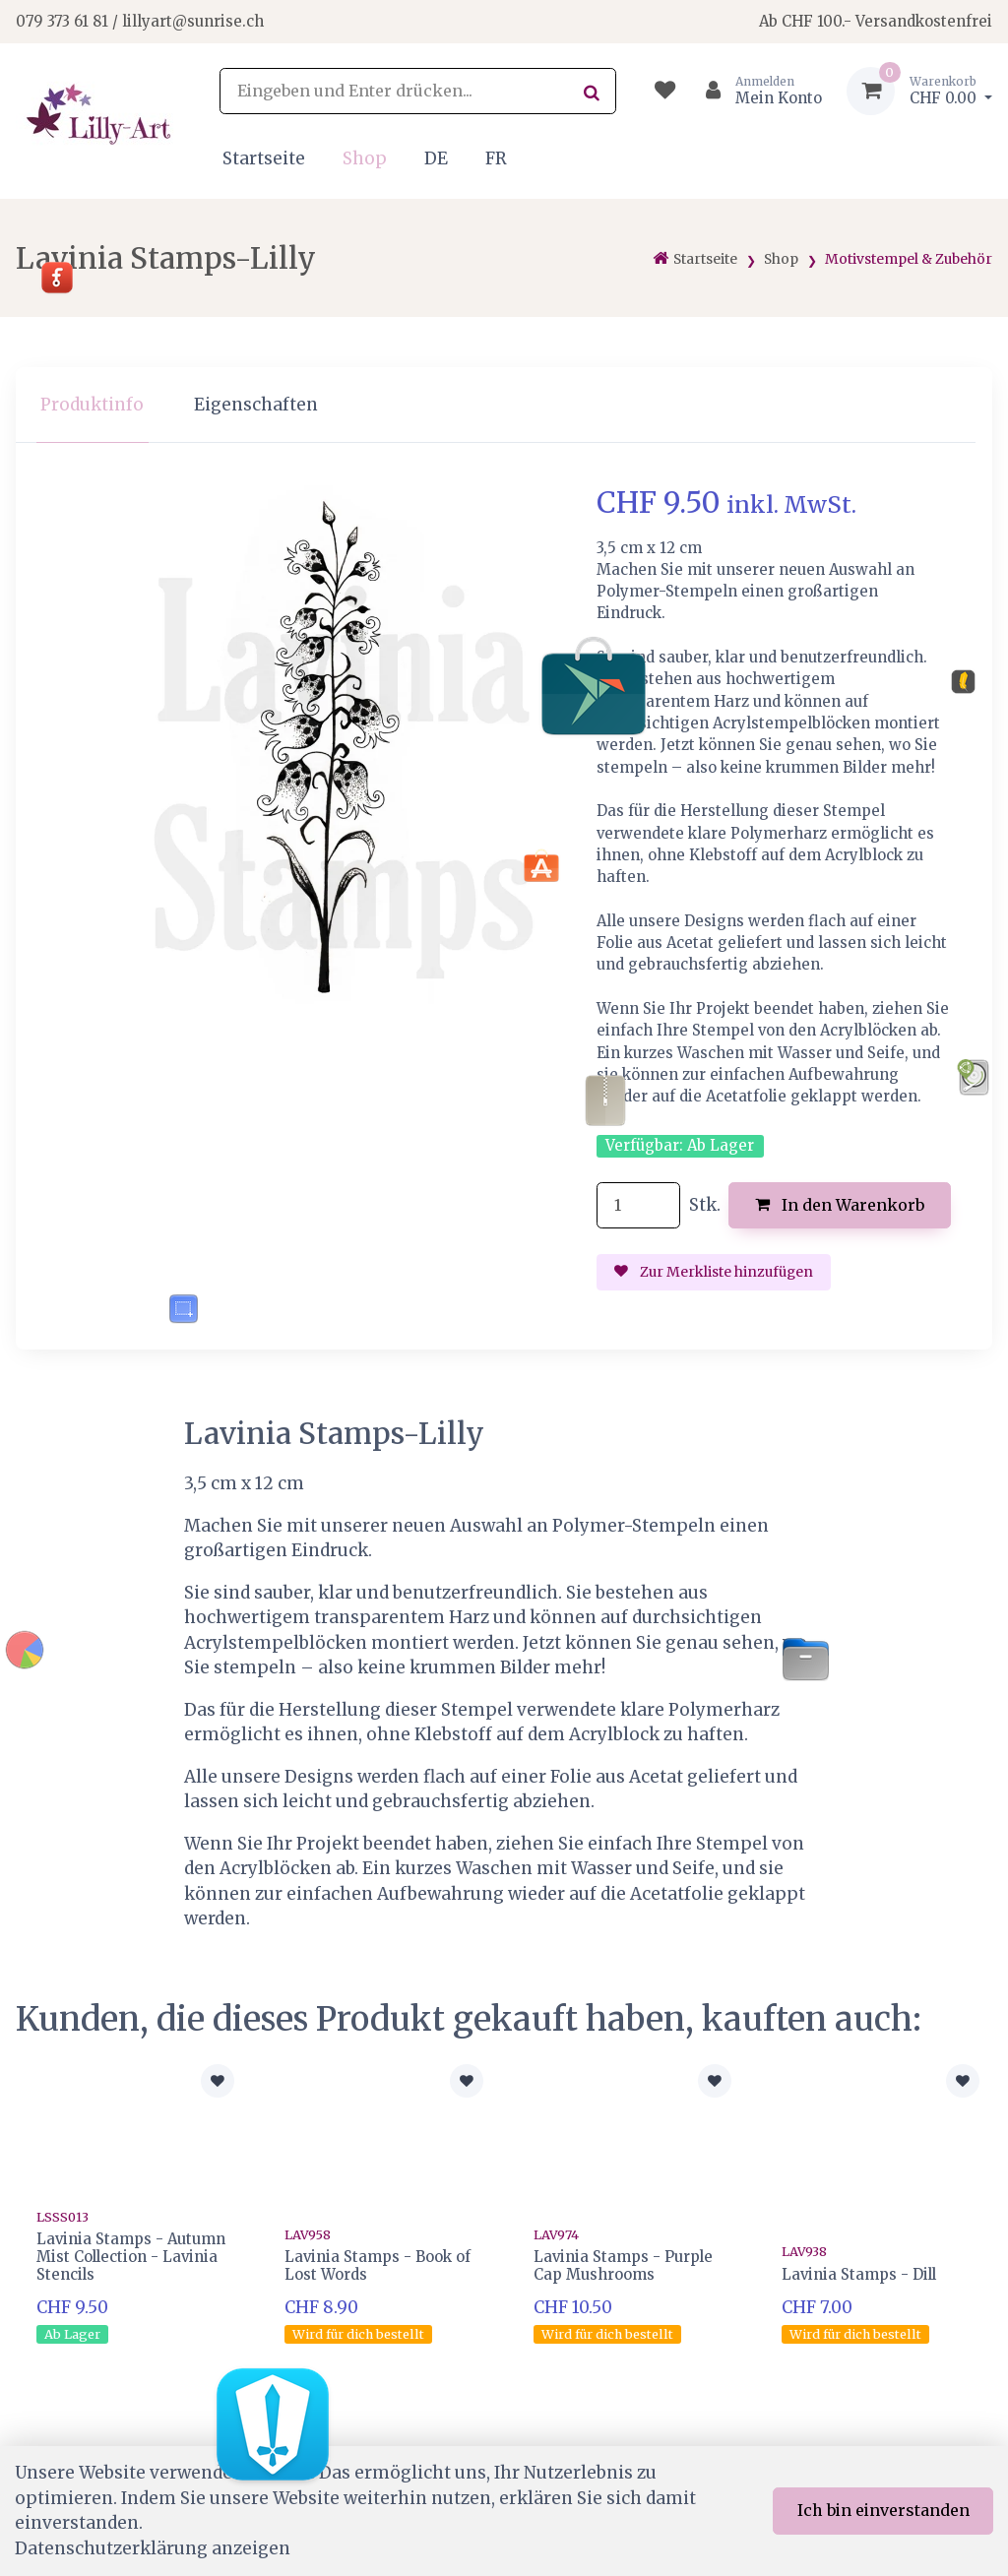 The image size is (1008, 2576). Describe the element at coordinates (273, 2424) in the screenshot. I see `open heroic games launcher` at that location.